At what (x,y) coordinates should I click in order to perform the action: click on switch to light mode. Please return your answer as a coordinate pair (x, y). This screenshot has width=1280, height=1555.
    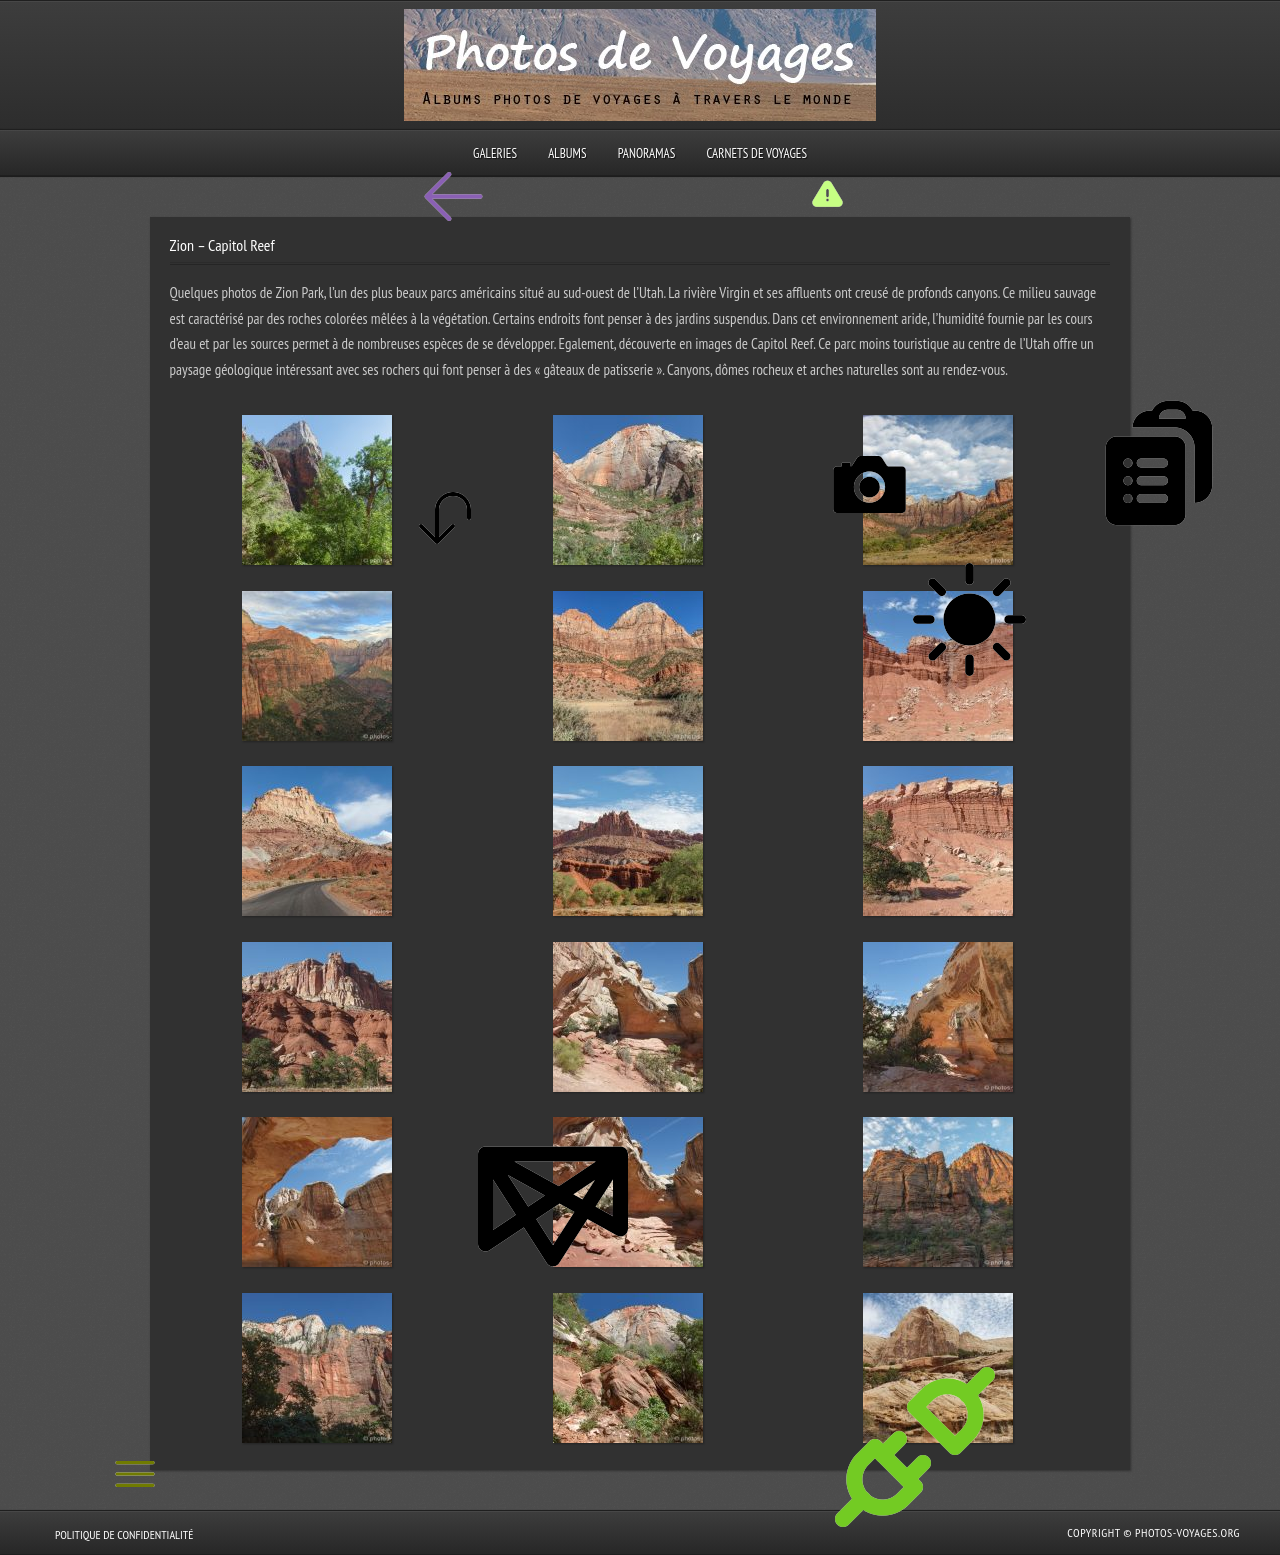
    Looking at the image, I should click on (969, 619).